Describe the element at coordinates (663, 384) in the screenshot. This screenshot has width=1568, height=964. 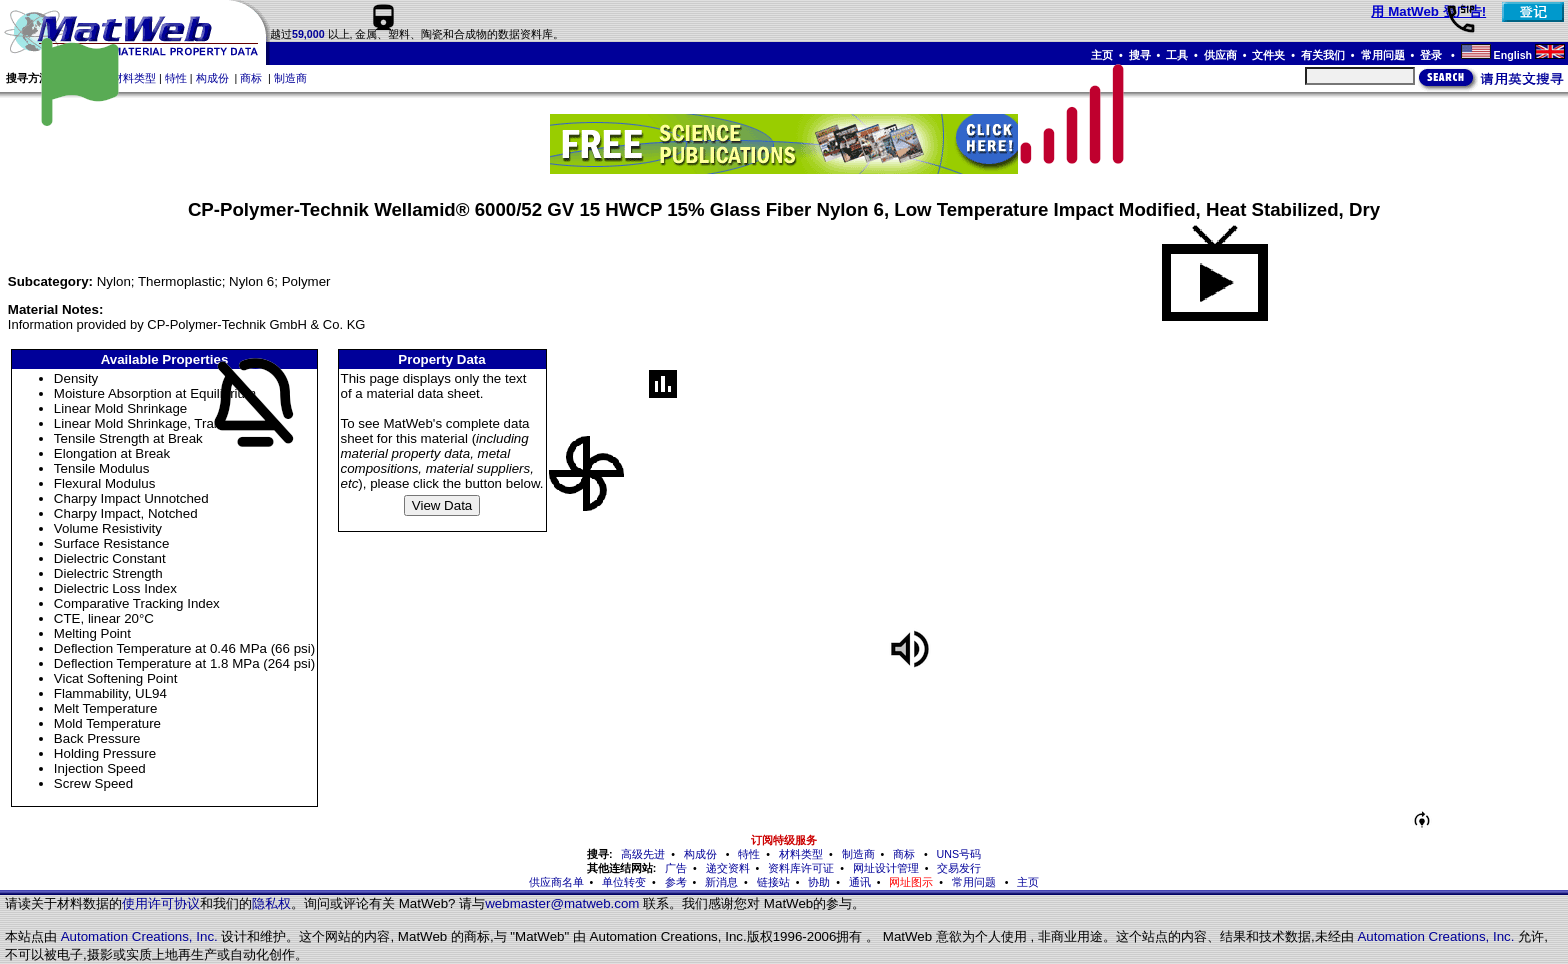
I see `view poll results` at that location.